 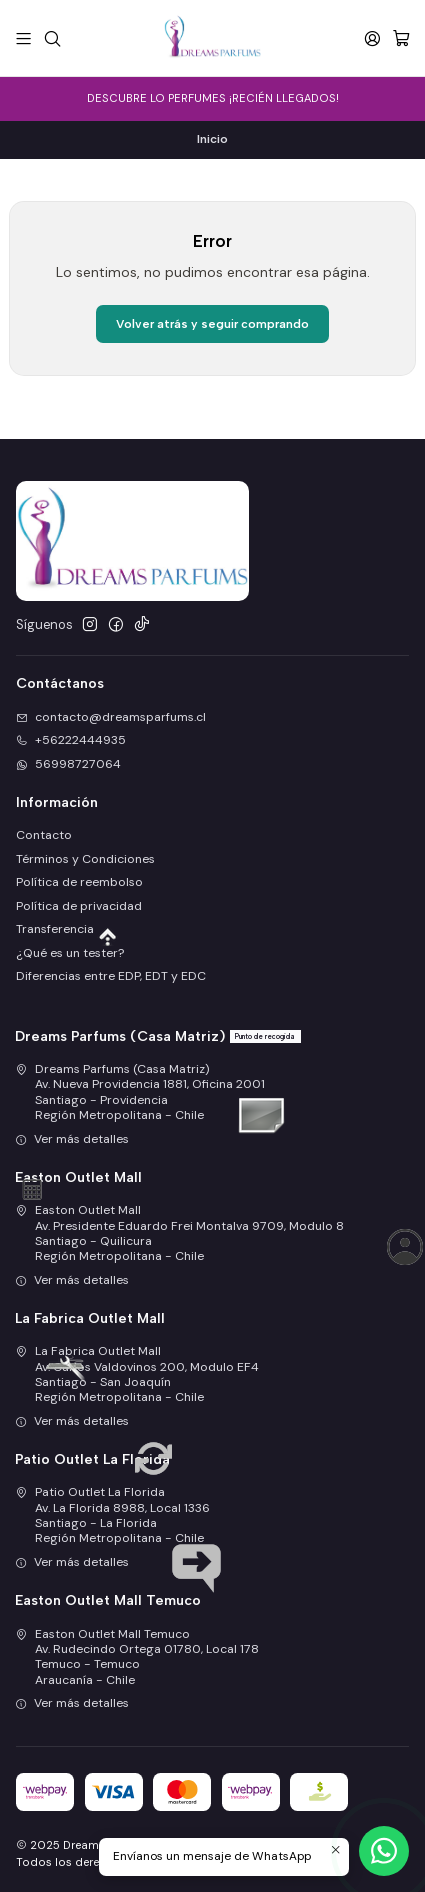 I want to click on navigate up one level in a directory or list, so click(x=107, y=937).